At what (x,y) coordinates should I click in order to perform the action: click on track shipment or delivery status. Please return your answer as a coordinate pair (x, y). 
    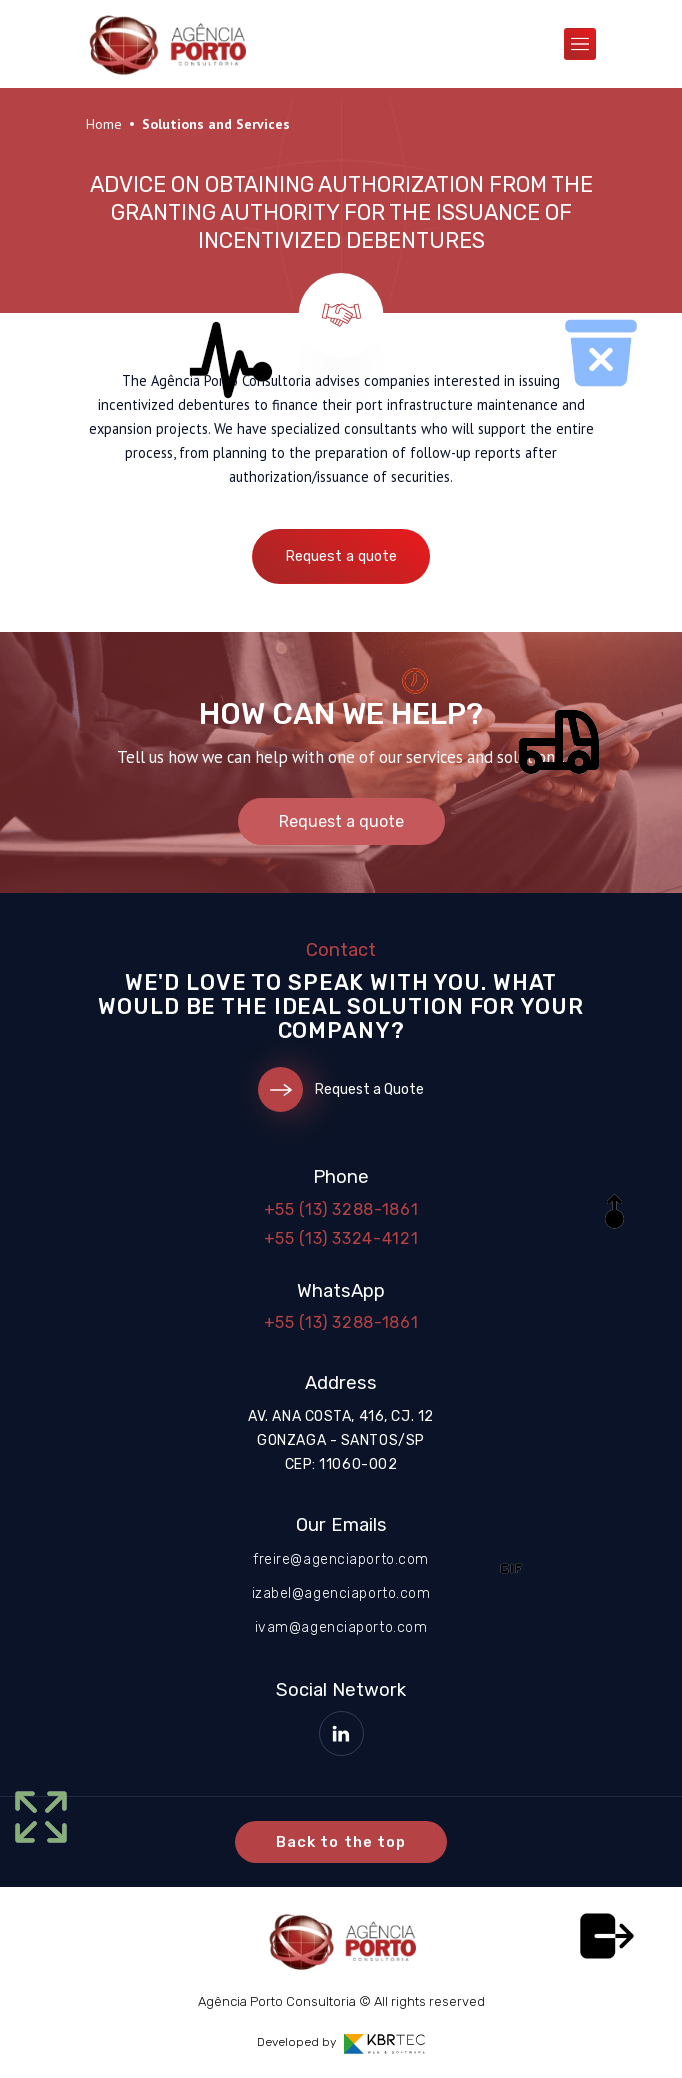
    Looking at the image, I should click on (559, 742).